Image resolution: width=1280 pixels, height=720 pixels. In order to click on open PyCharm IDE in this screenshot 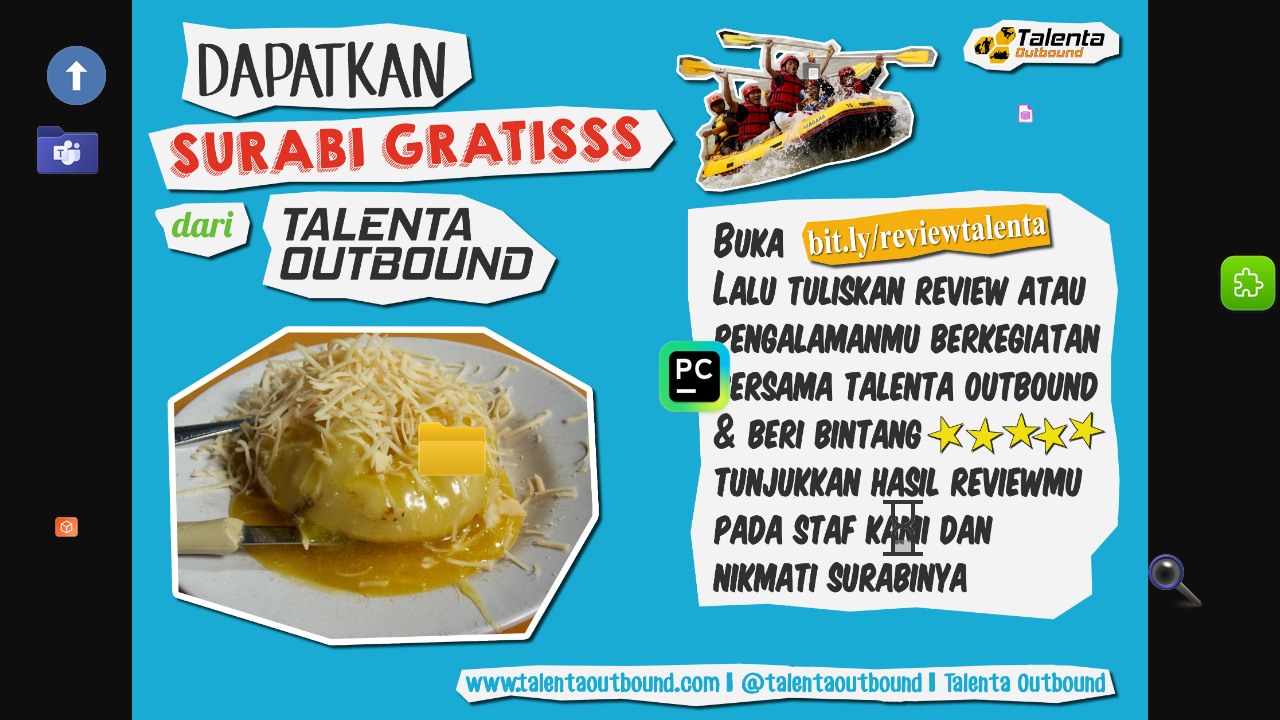, I will do `click(694, 376)`.